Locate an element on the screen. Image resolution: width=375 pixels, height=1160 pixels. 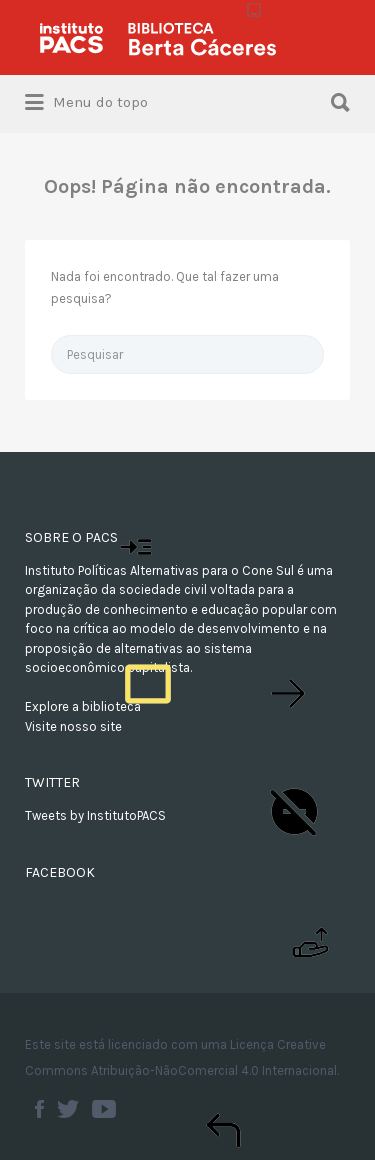
go back to the previous screen is located at coordinates (223, 1130).